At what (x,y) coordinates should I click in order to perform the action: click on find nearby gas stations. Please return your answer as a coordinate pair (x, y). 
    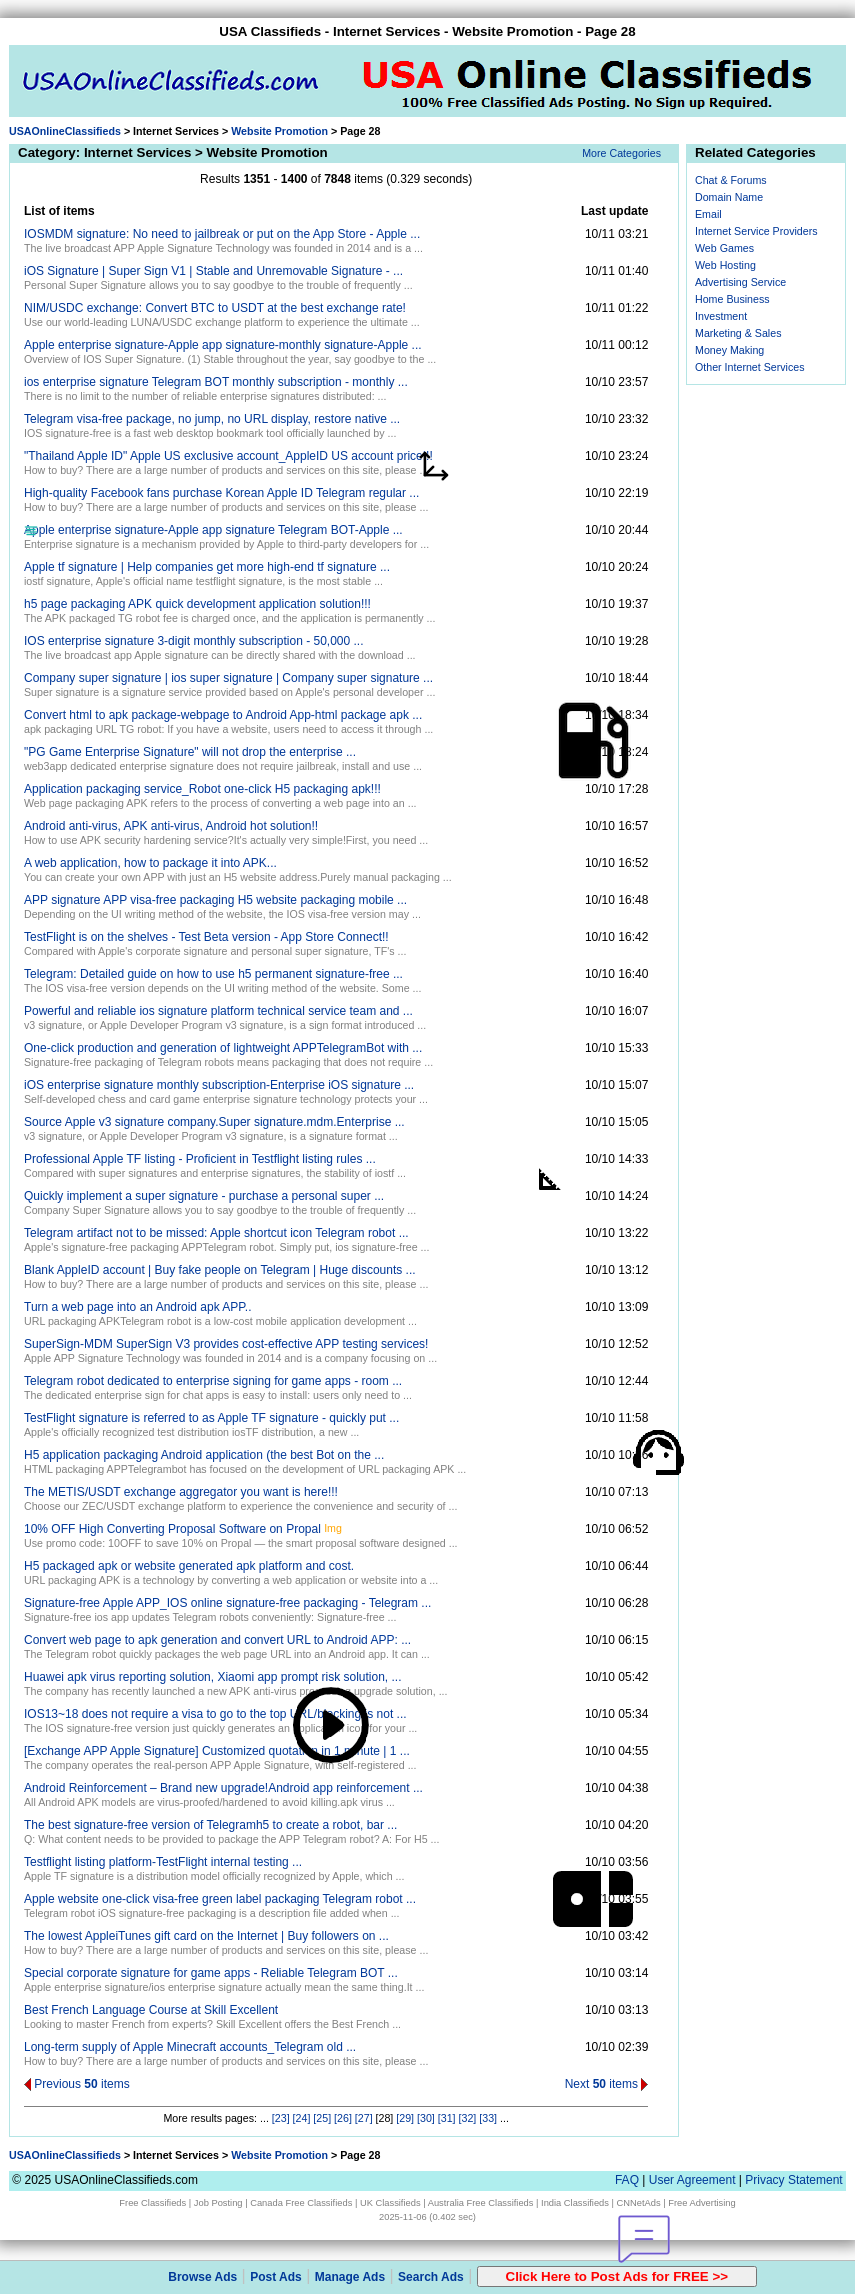
    Looking at the image, I should click on (592, 740).